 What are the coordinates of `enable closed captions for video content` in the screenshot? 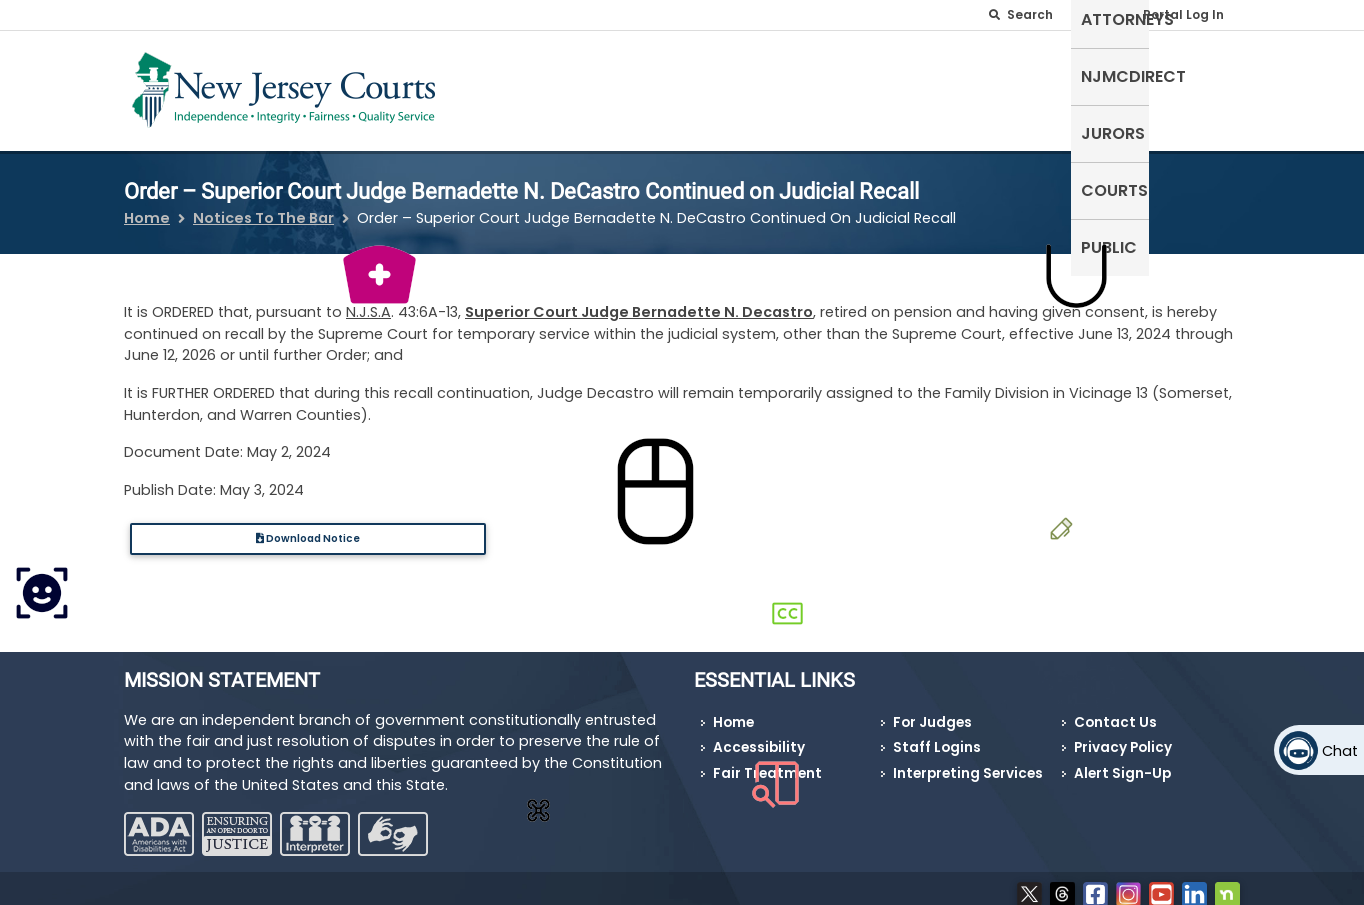 It's located at (787, 613).